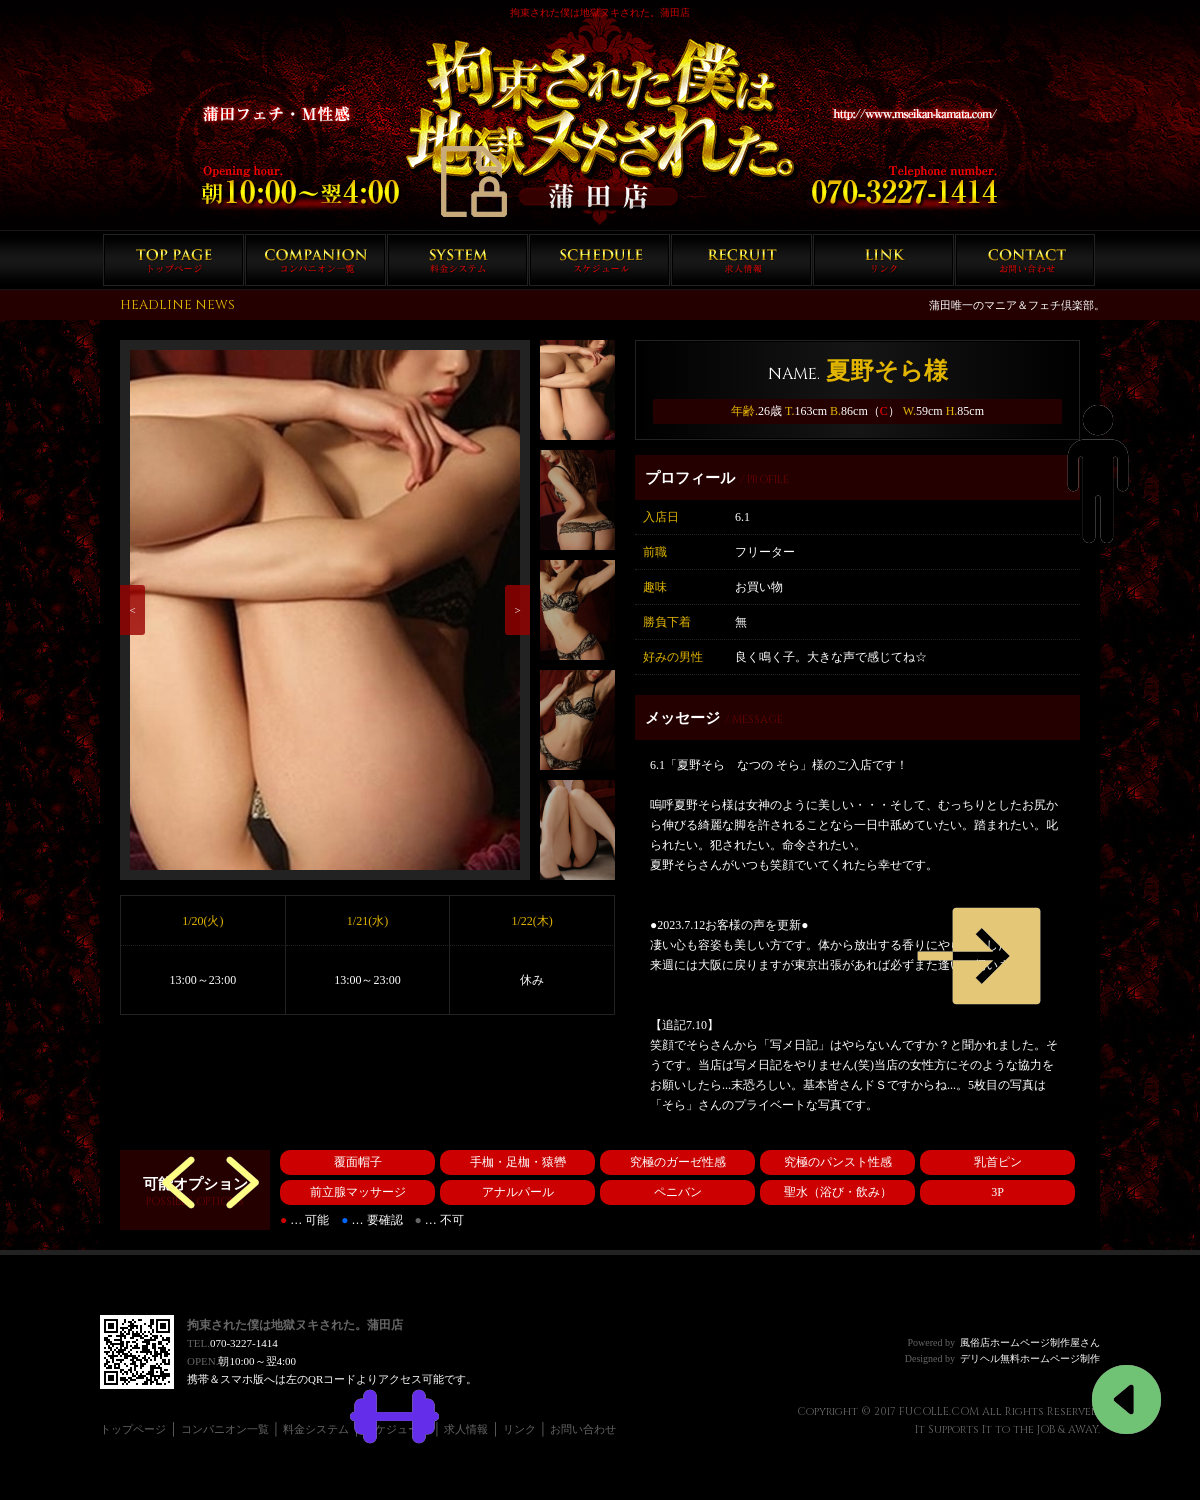 Image resolution: width=1200 pixels, height=1500 pixels. What do you see at coordinates (471, 181) in the screenshot?
I see `create a private gist or secret snippet` at bounding box center [471, 181].